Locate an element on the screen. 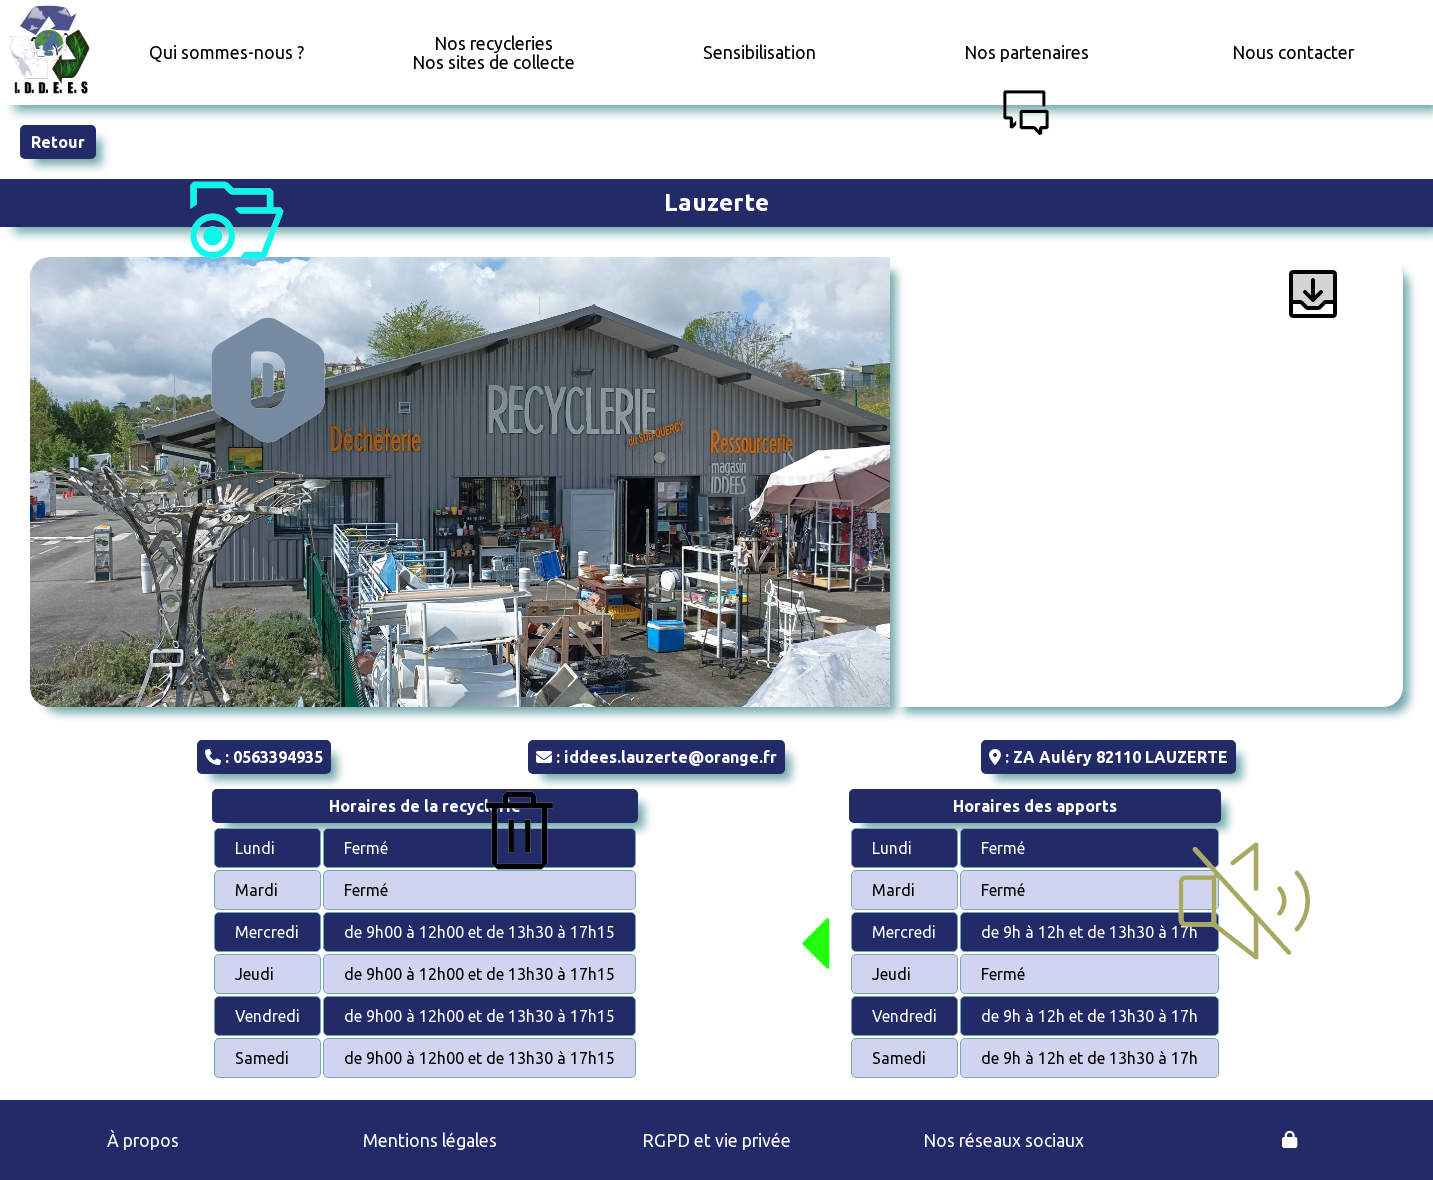 Image resolution: width=1433 pixels, height=1180 pixels. delete selected item is located at coordinates (519, 830).